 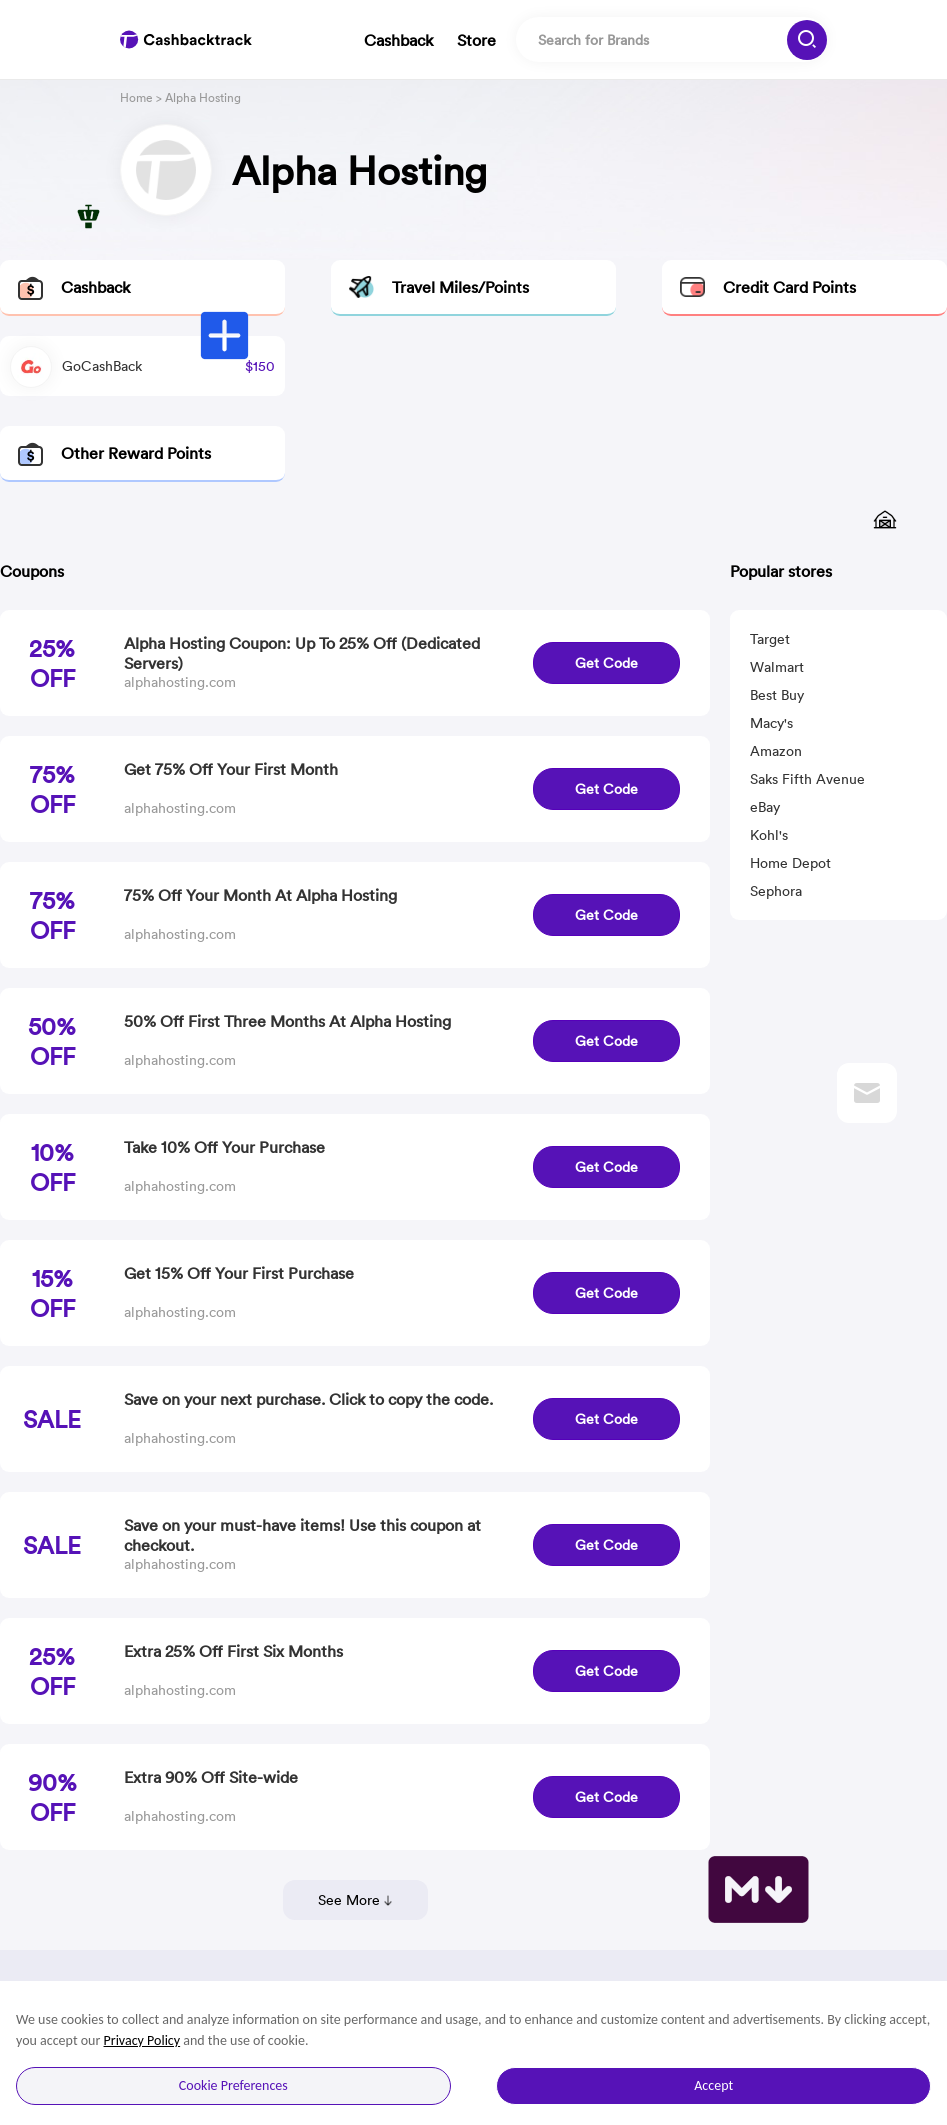 What do you see at coordinates (885, 521) in the screenshot?
I see `access farm or agricultural settings` at bounding box center [885, 521].